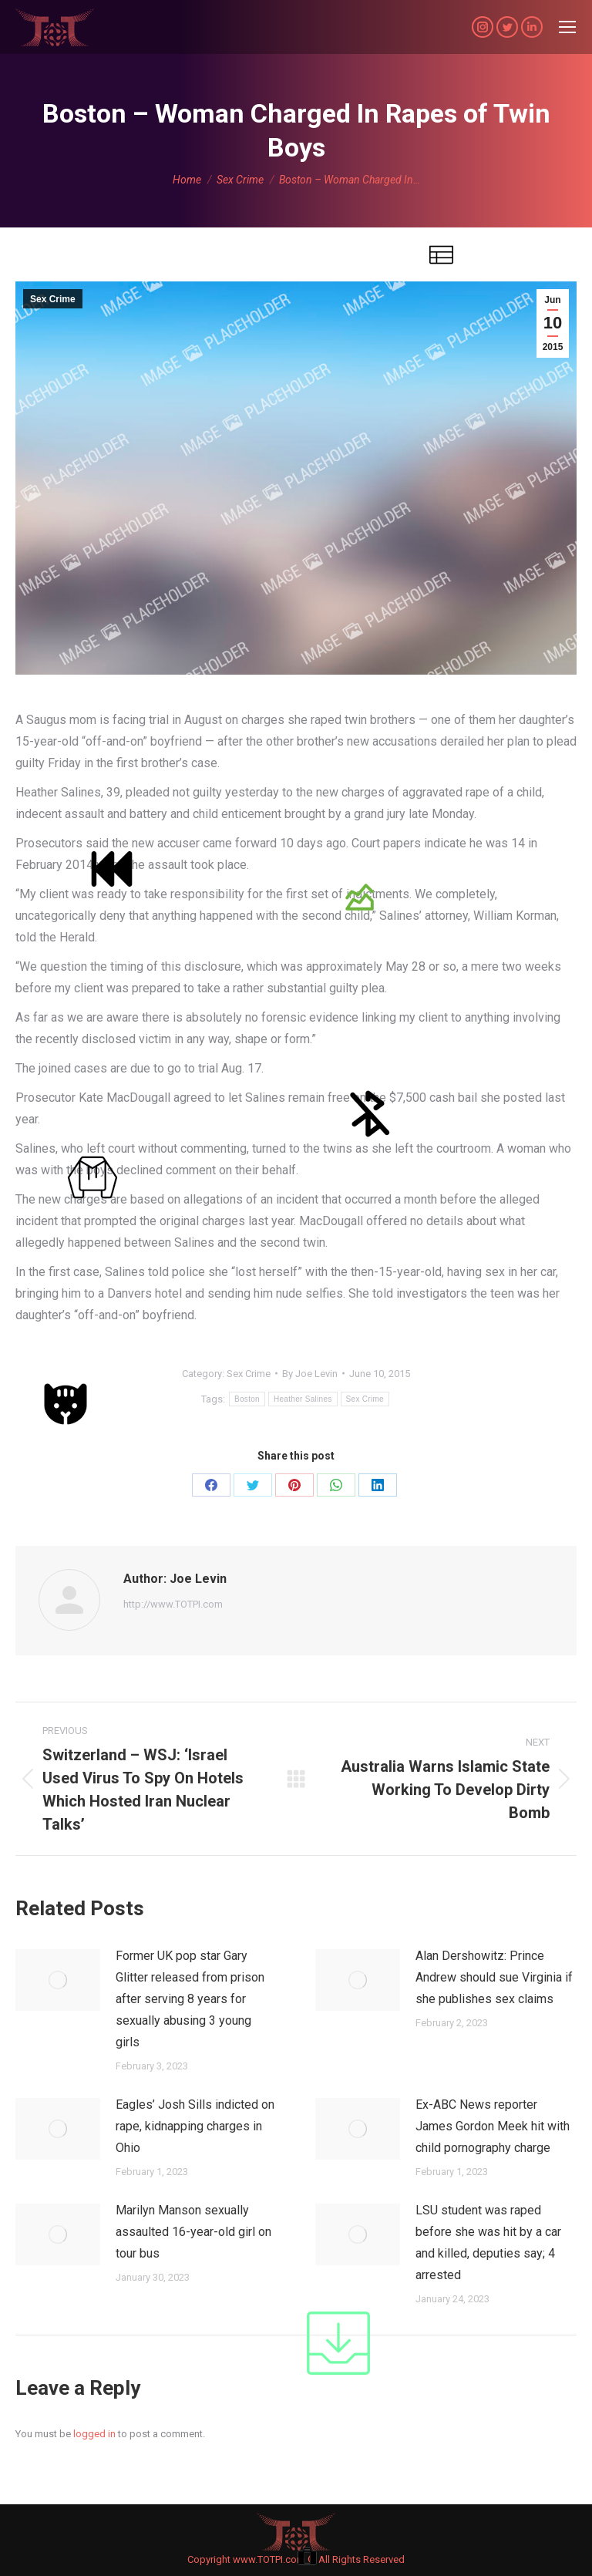 The height and width of the screenshot is (2576, 592). Describe the element at coordinates (66, 1403) in the screenshot. I see `access pet-related features or settings` at that location.